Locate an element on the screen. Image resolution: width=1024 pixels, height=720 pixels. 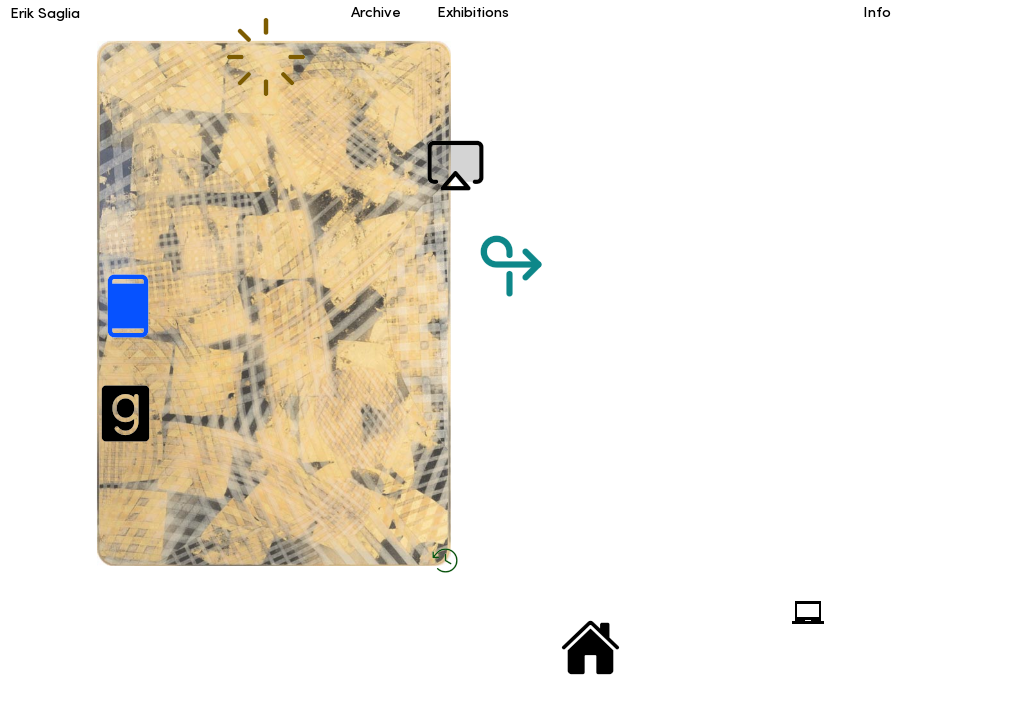
stream content to an external display is located at coordinates (455, 164).